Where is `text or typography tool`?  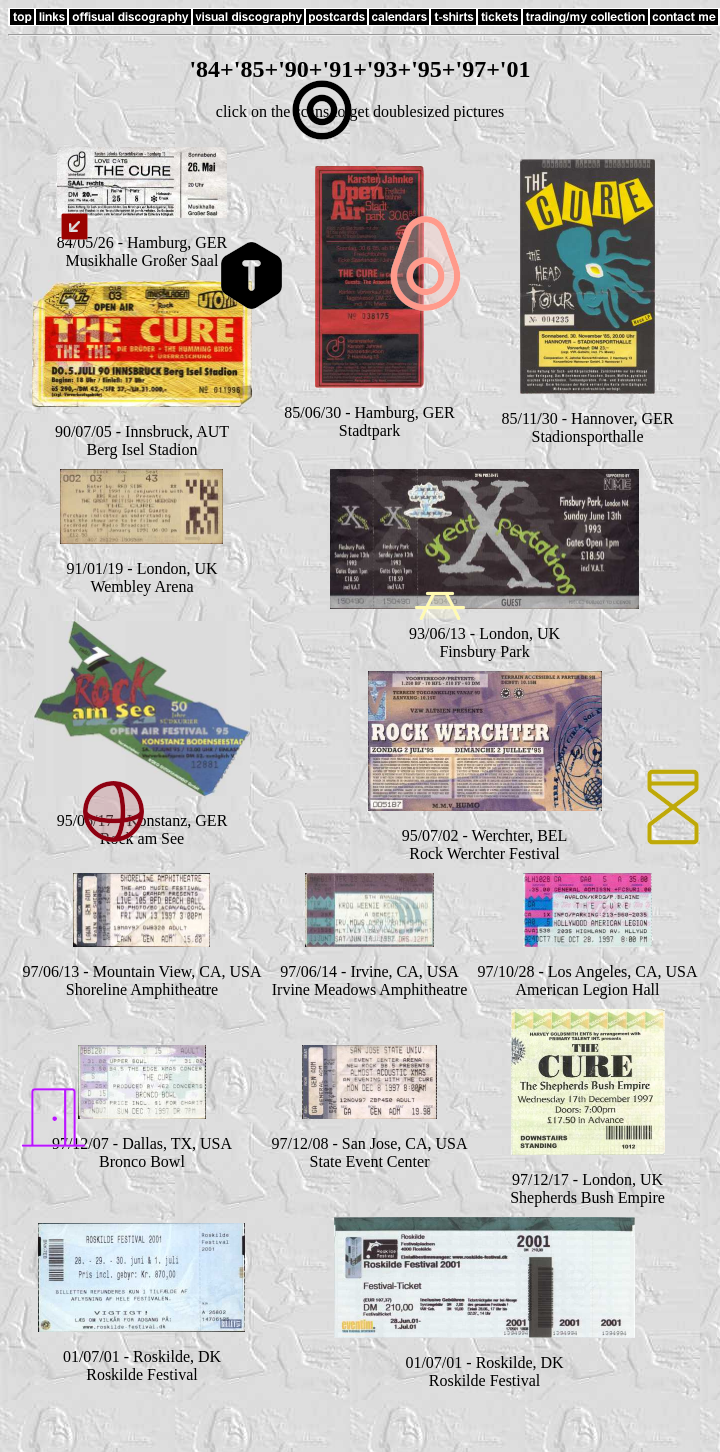 text or typography tool is located at coordinates (251, 275).